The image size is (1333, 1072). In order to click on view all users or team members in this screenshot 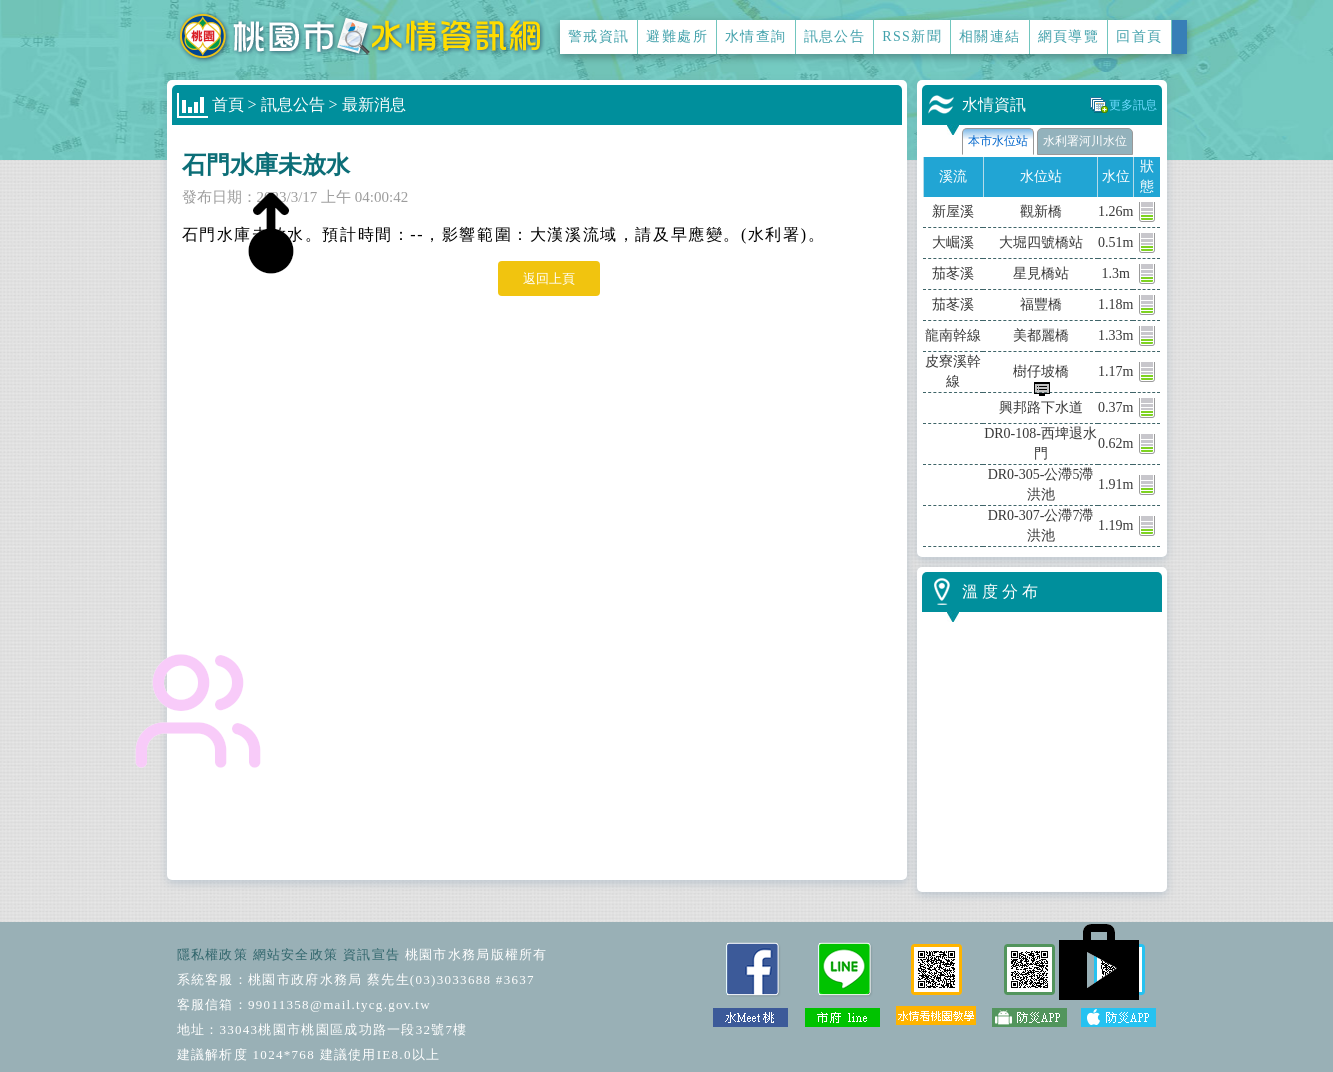, I will do `click(198, 711)`.